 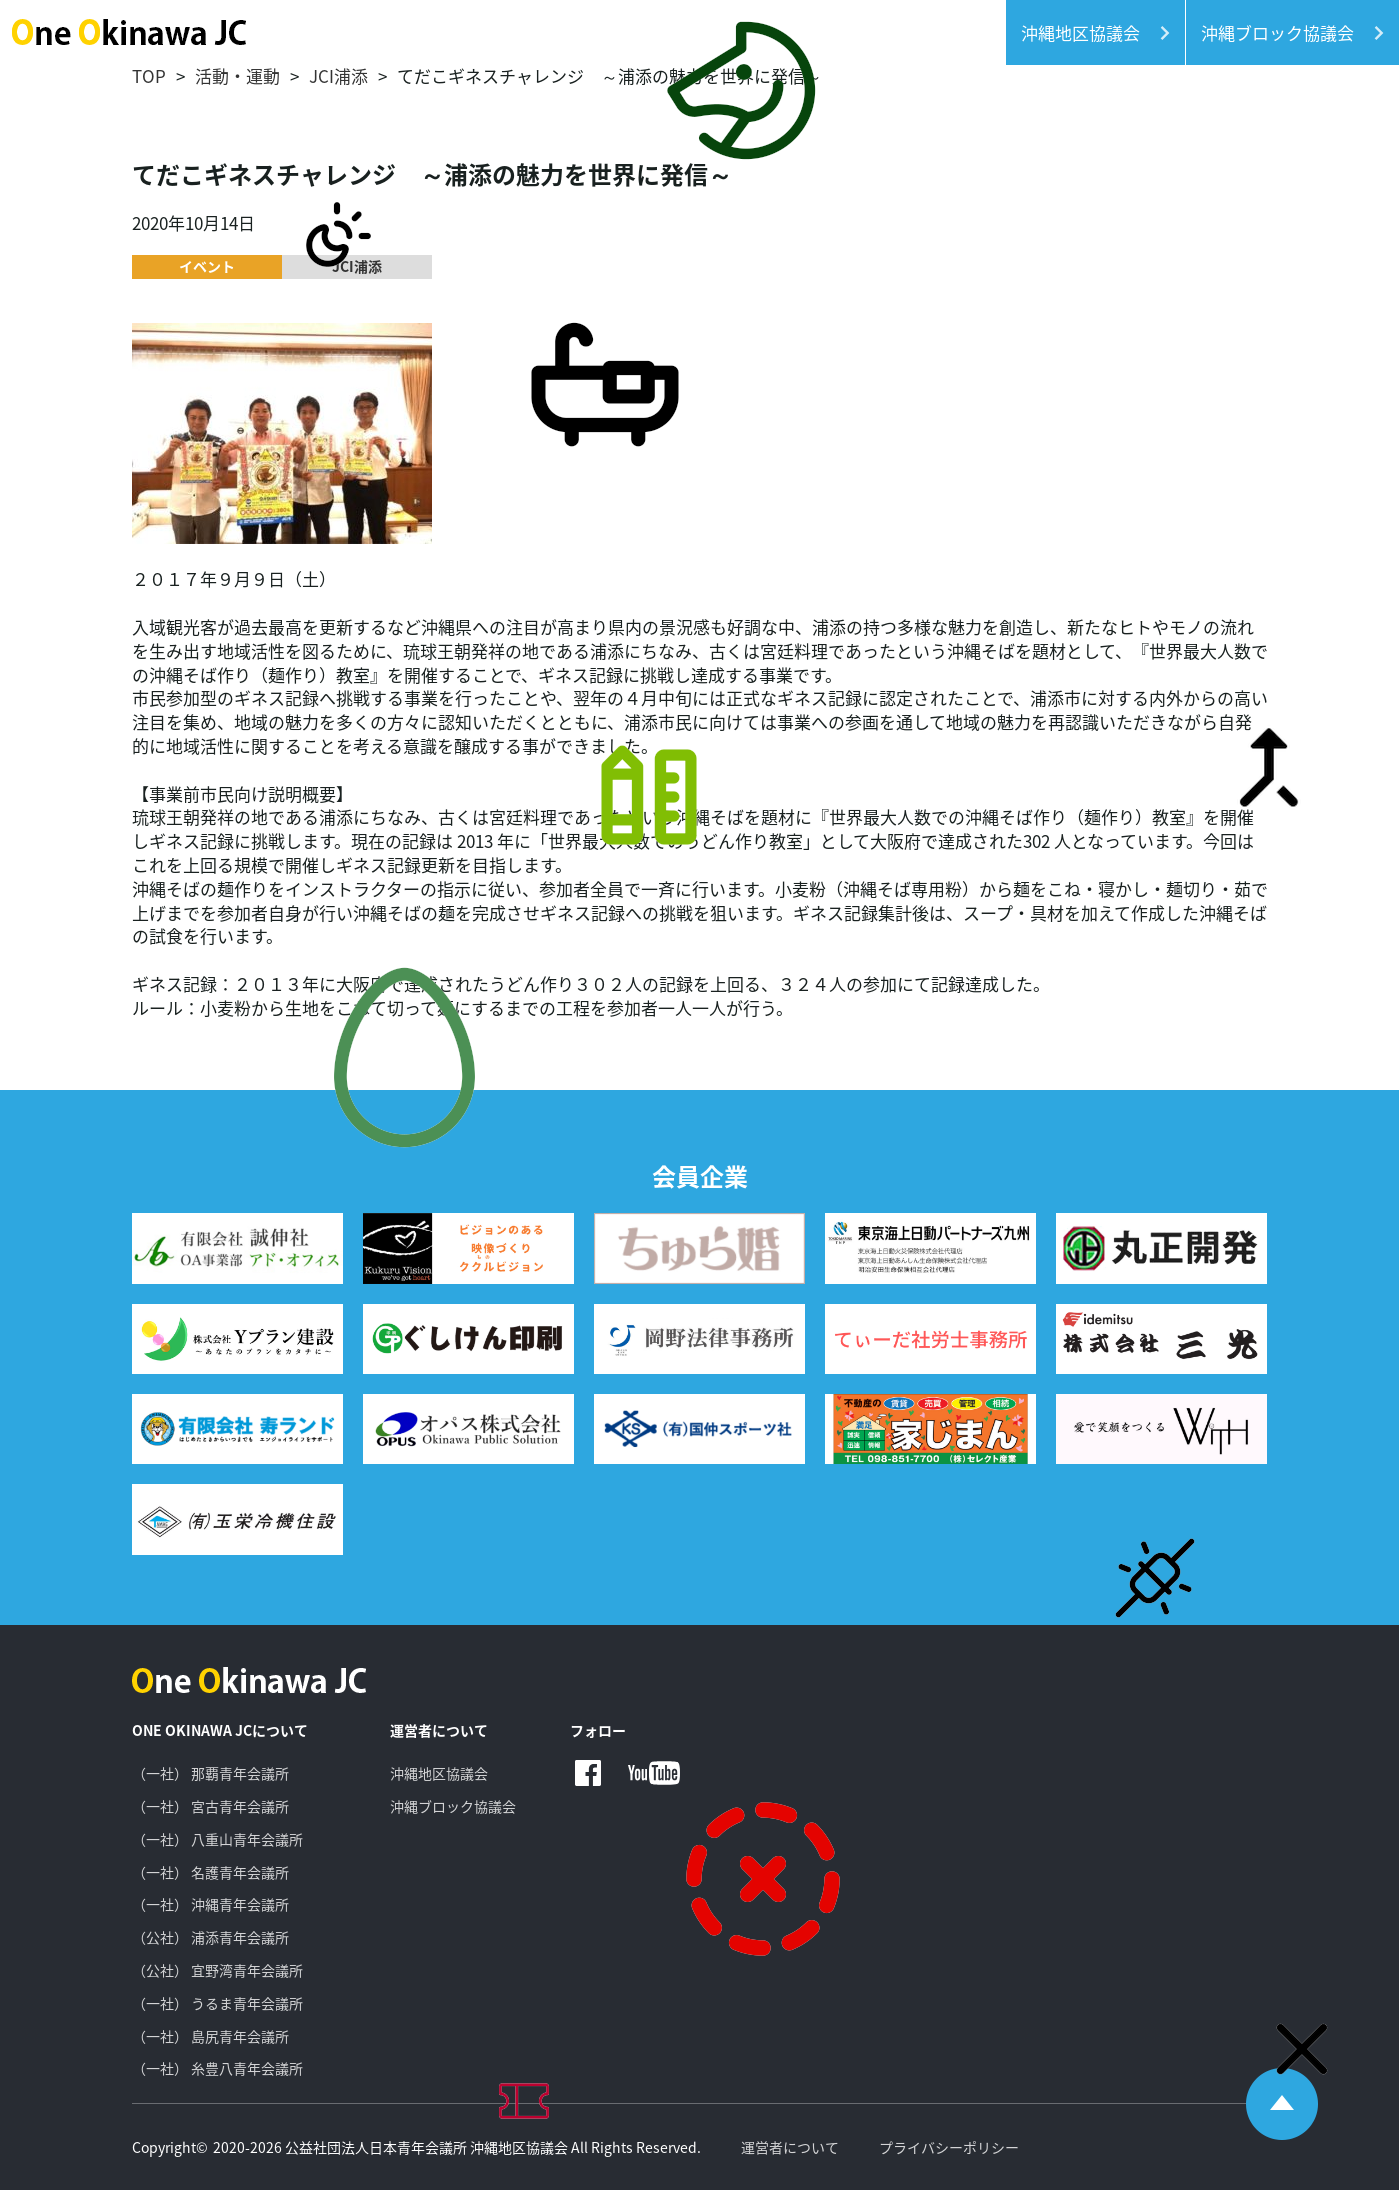 I want to click on indicates bathroom amenities available, so click(x=605, y=387).